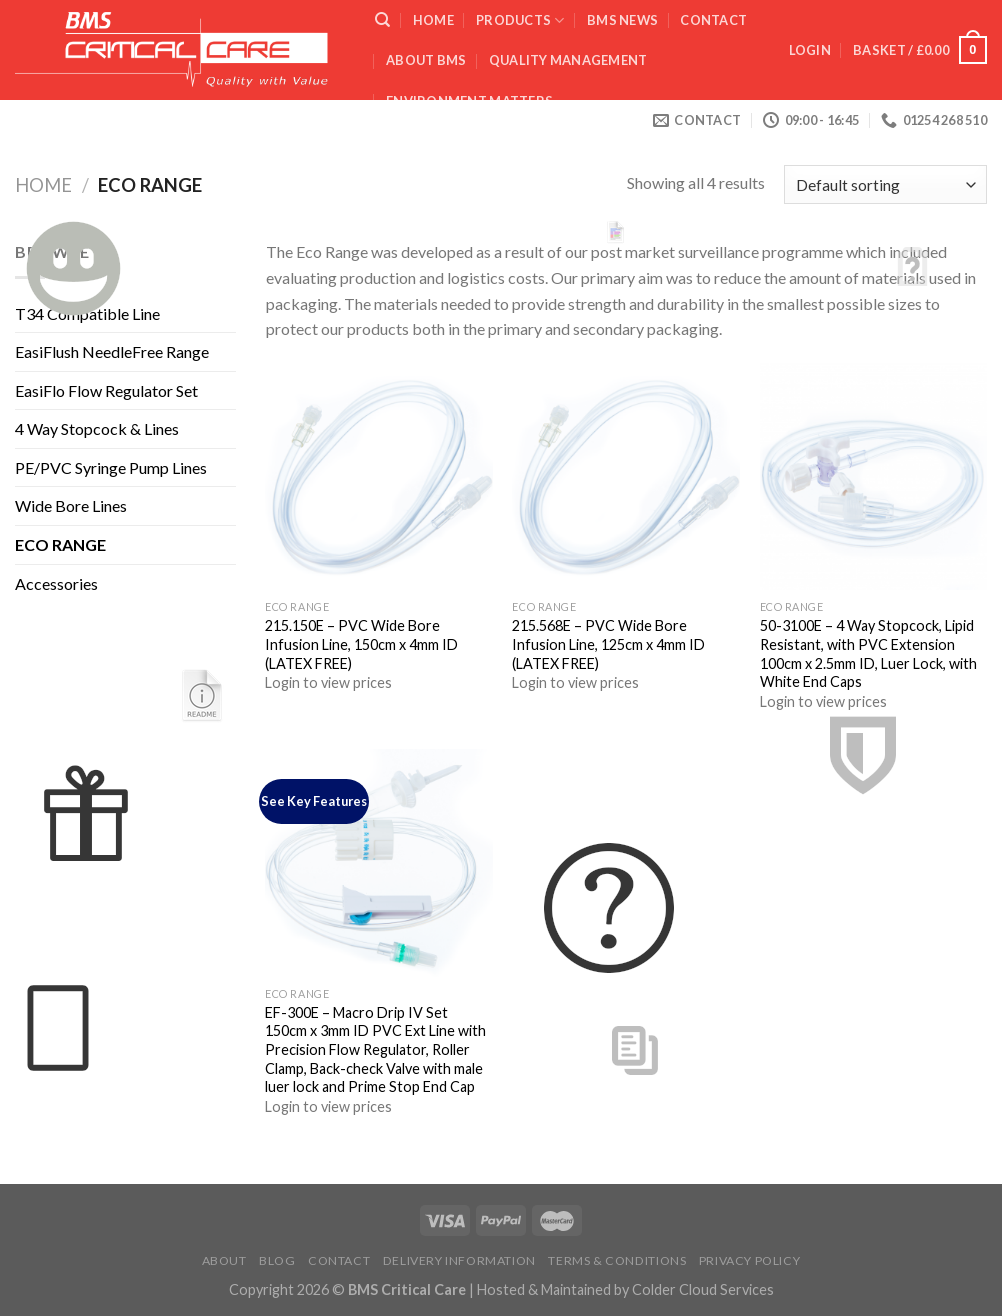 Image resolution: width=1002 pixels, height=1316 pixels. Describe the element at coordinates (202, 696) in the screenshot. I see `open readme documentation file` at that location.